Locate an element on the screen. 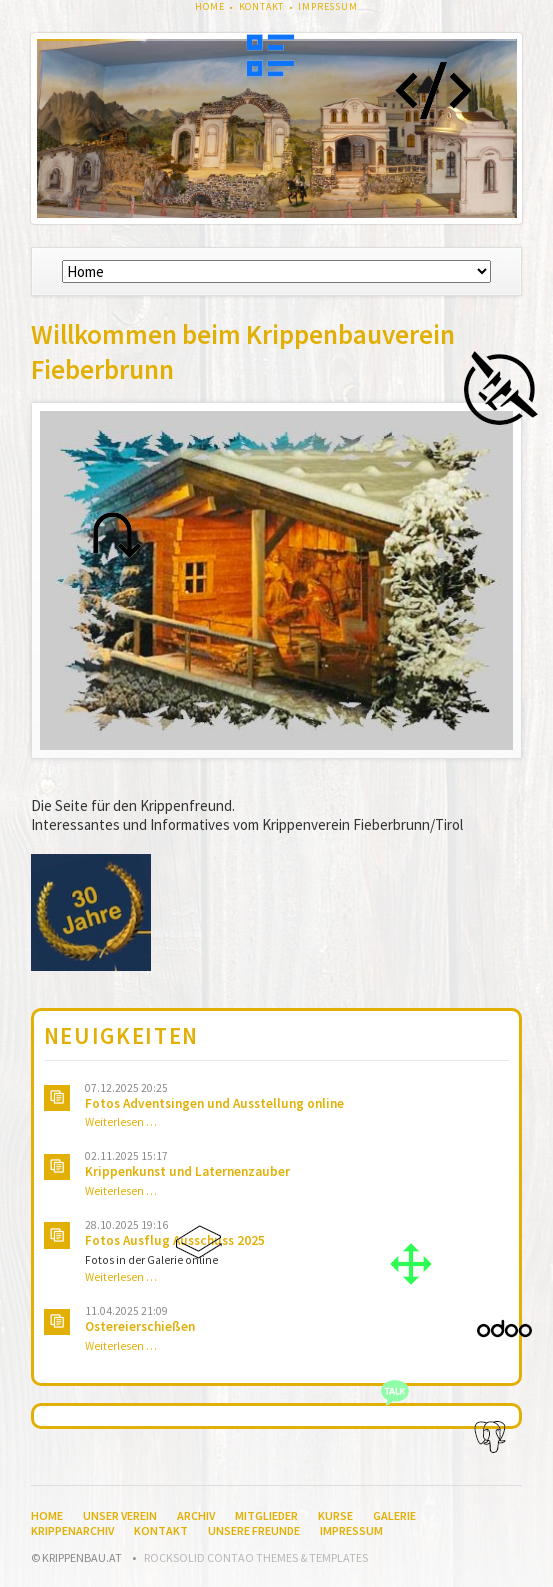 The image size is (553, 1587). PostgreSQL database logo is located at coordinates (490, 1437).